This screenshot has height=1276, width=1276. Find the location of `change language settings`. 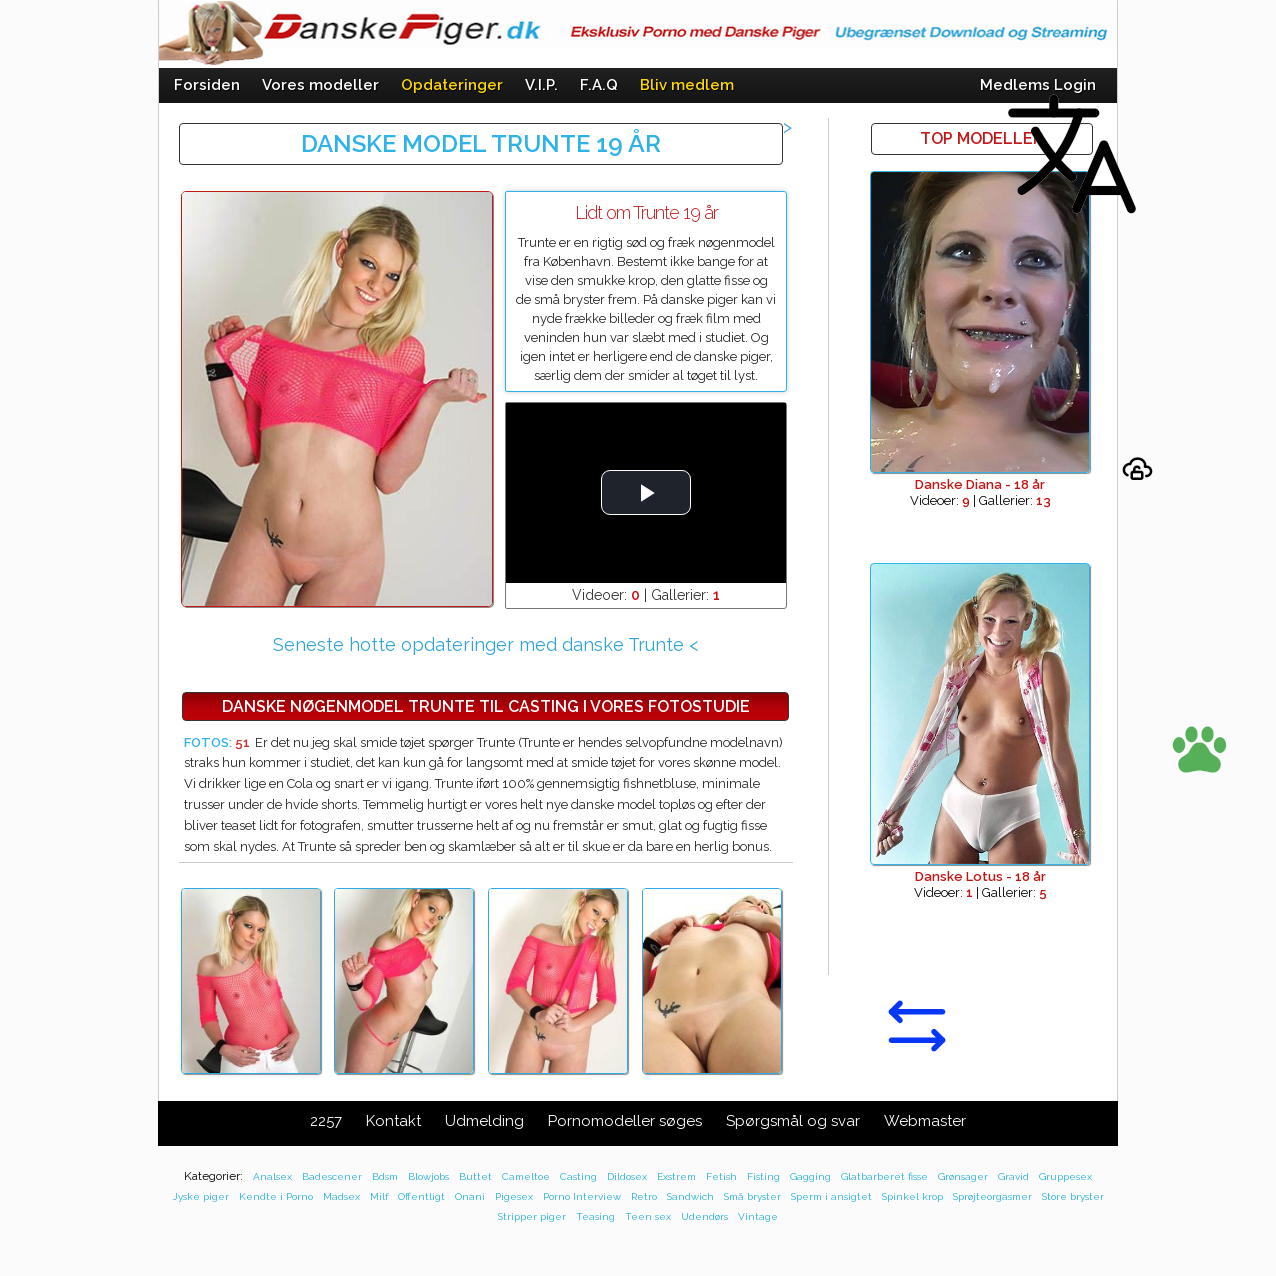

change language settings is located at coordinates (1072, 154).